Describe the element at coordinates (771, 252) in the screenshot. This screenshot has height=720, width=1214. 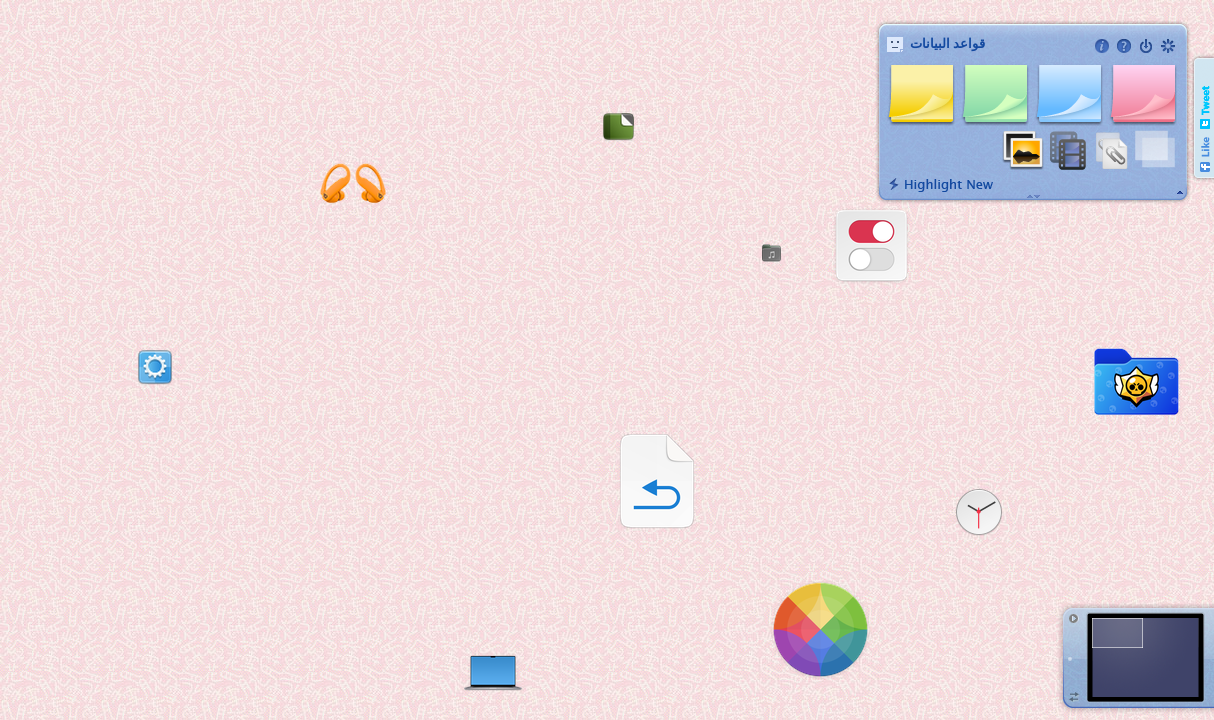
I see `open your music folder` at that location.